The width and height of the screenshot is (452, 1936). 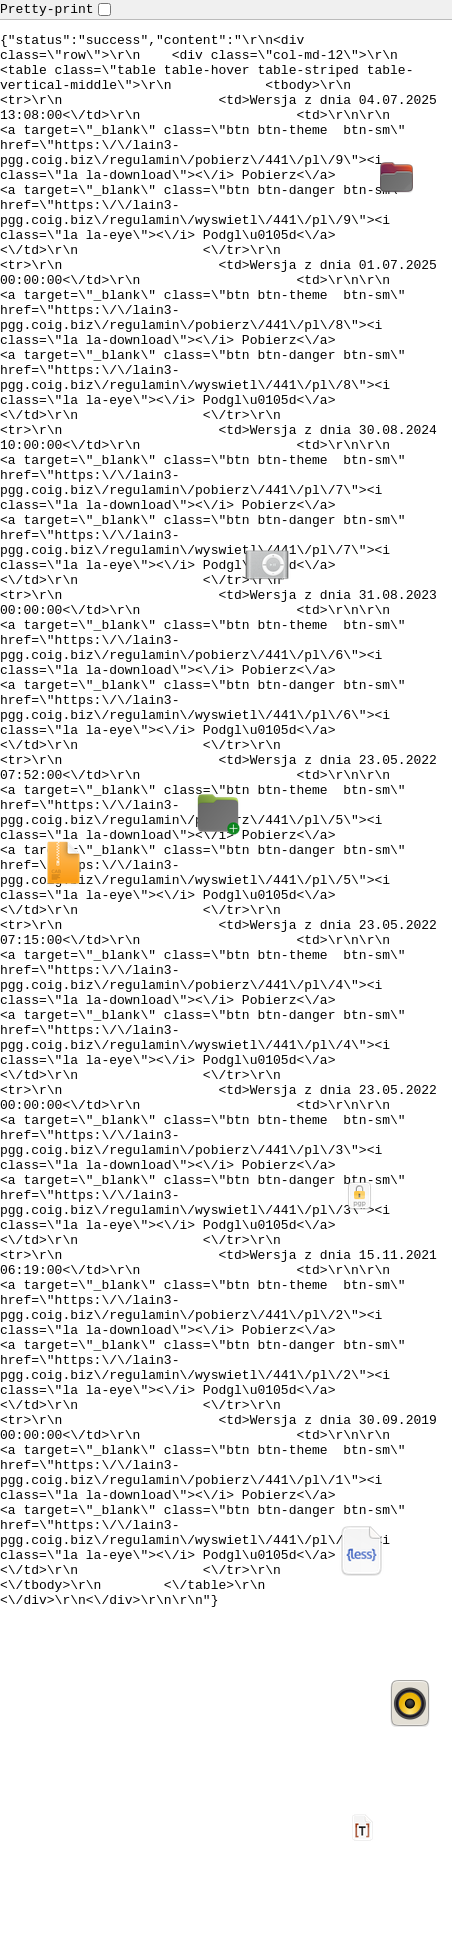 I want to click on indicates a folder is ready to accept a dragged item, so click(x=396, y=176).